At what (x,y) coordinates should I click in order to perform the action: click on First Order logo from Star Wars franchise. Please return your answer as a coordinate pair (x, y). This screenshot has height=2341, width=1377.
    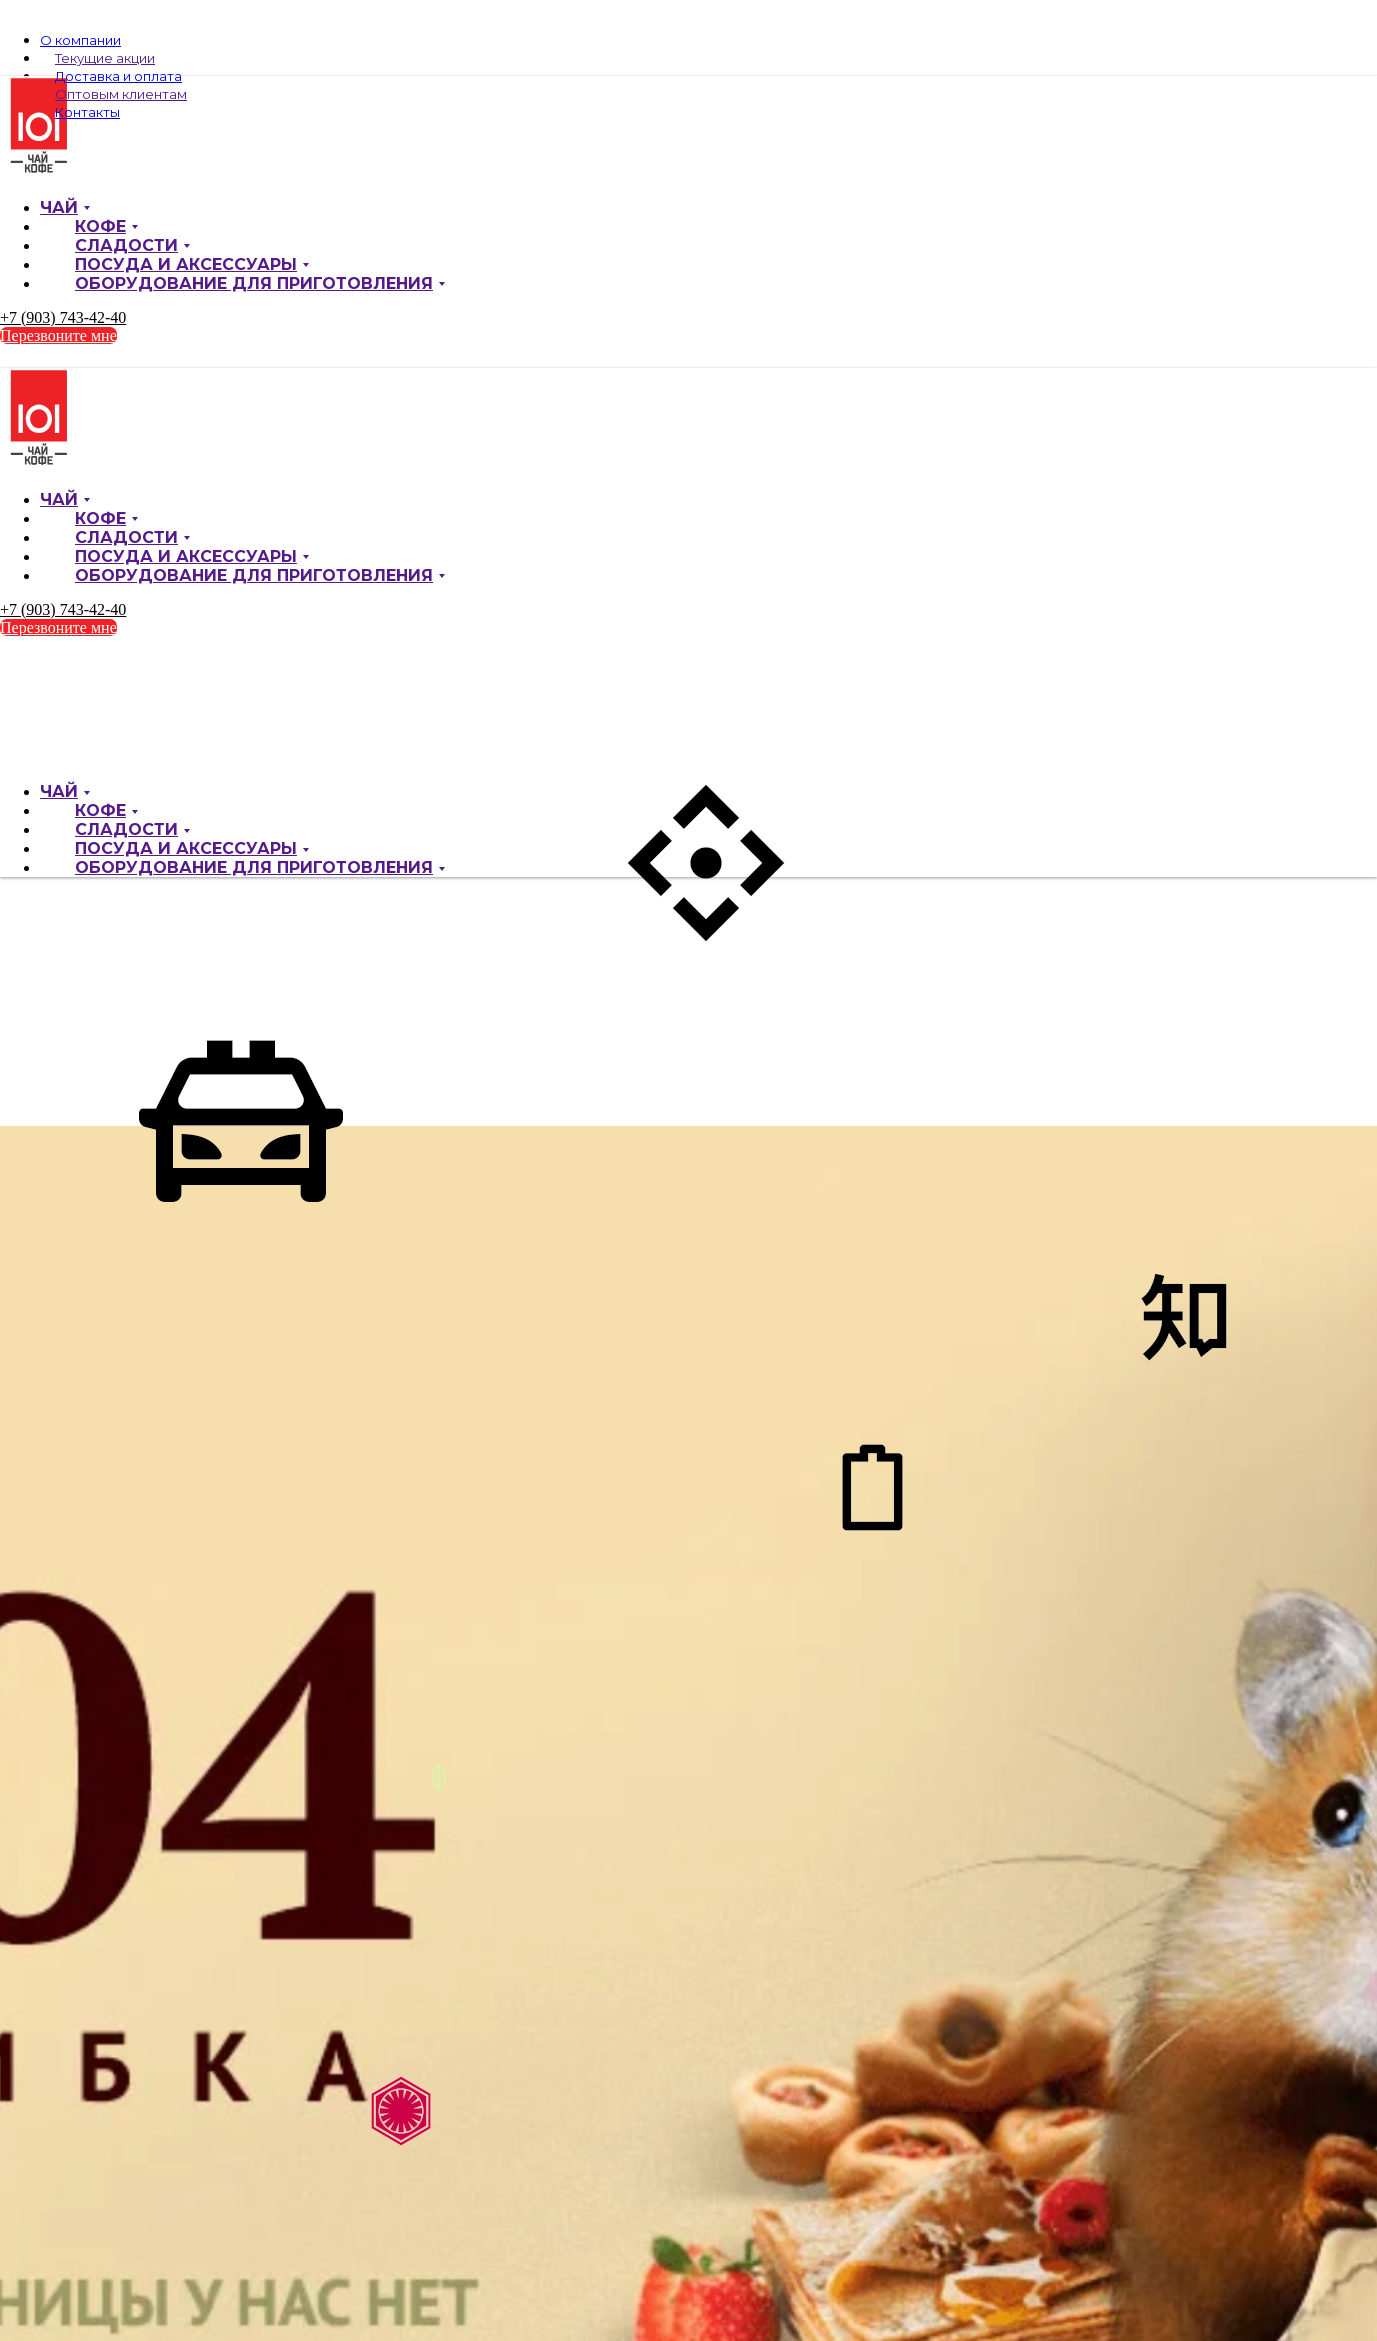
    Looking at the image, I should click on (401, 2111).